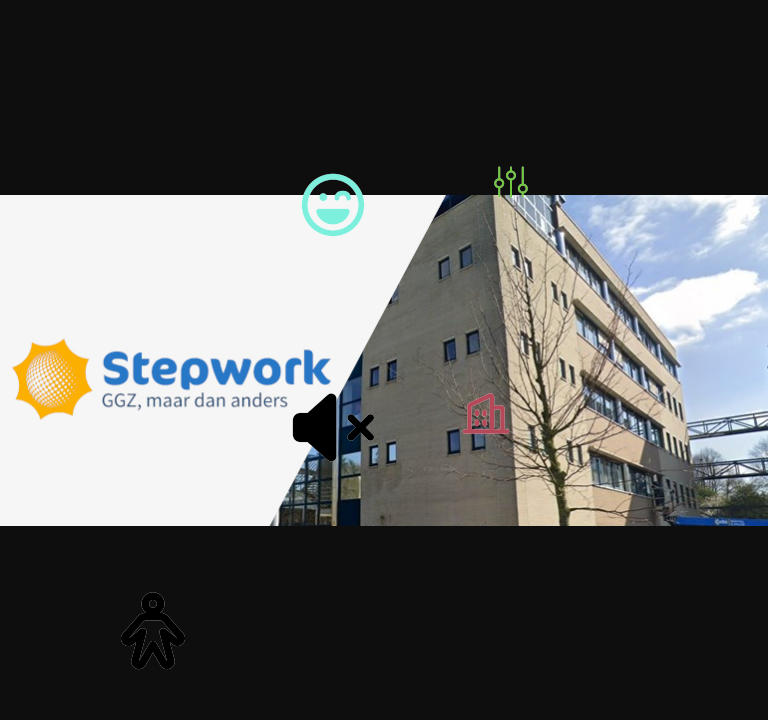  I want to click on add a playful reaction to a message, so click(333, 205).